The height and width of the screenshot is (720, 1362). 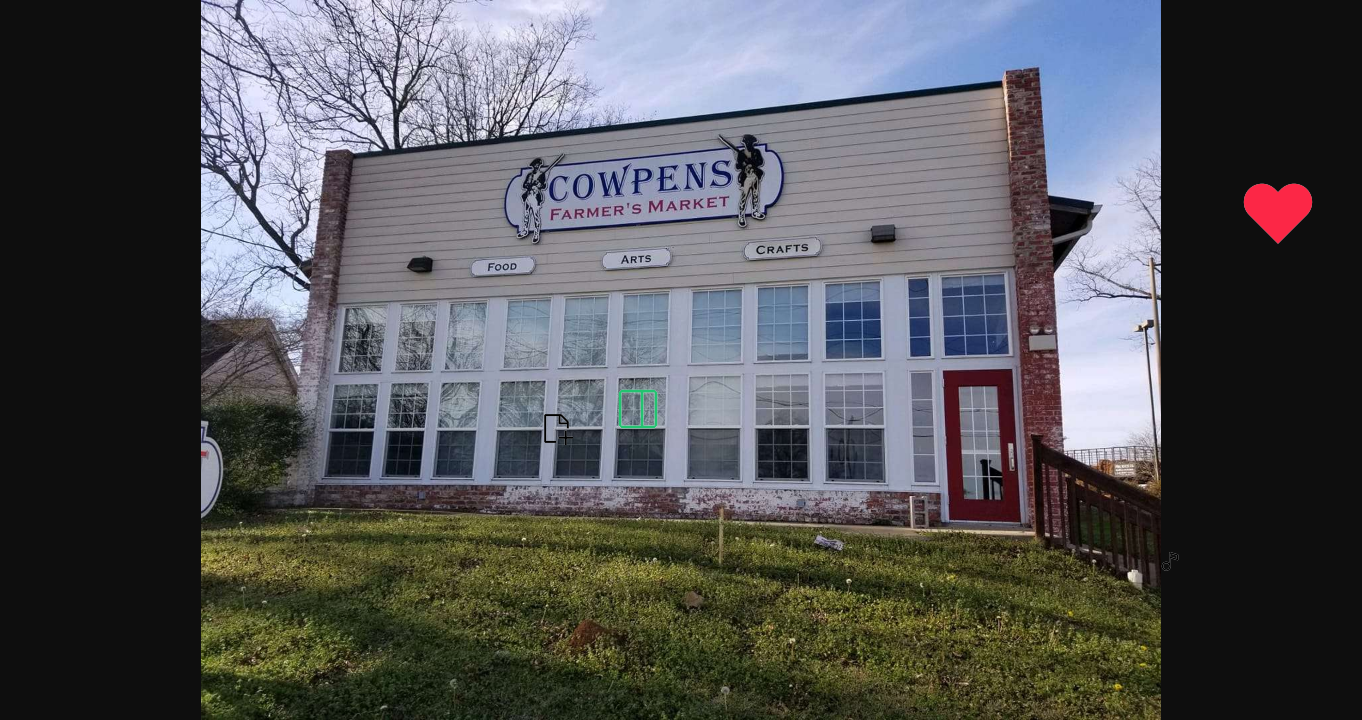 What do you see at coordinates (556, 428) in the screenshot?
I see `create a new file` at bounding box center [556, 428].